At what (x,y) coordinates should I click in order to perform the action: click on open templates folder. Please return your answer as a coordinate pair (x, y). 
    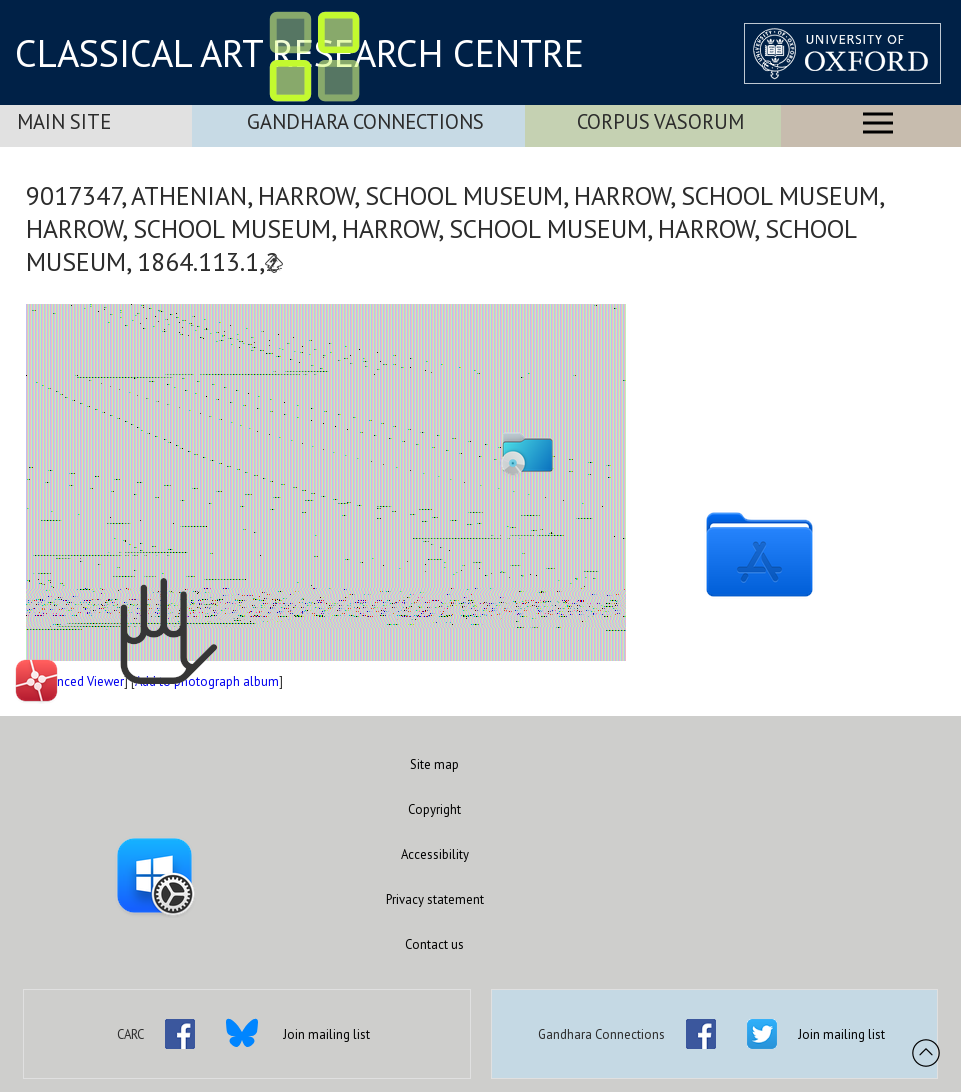
    Looking at the image, I should click on (759, 554).